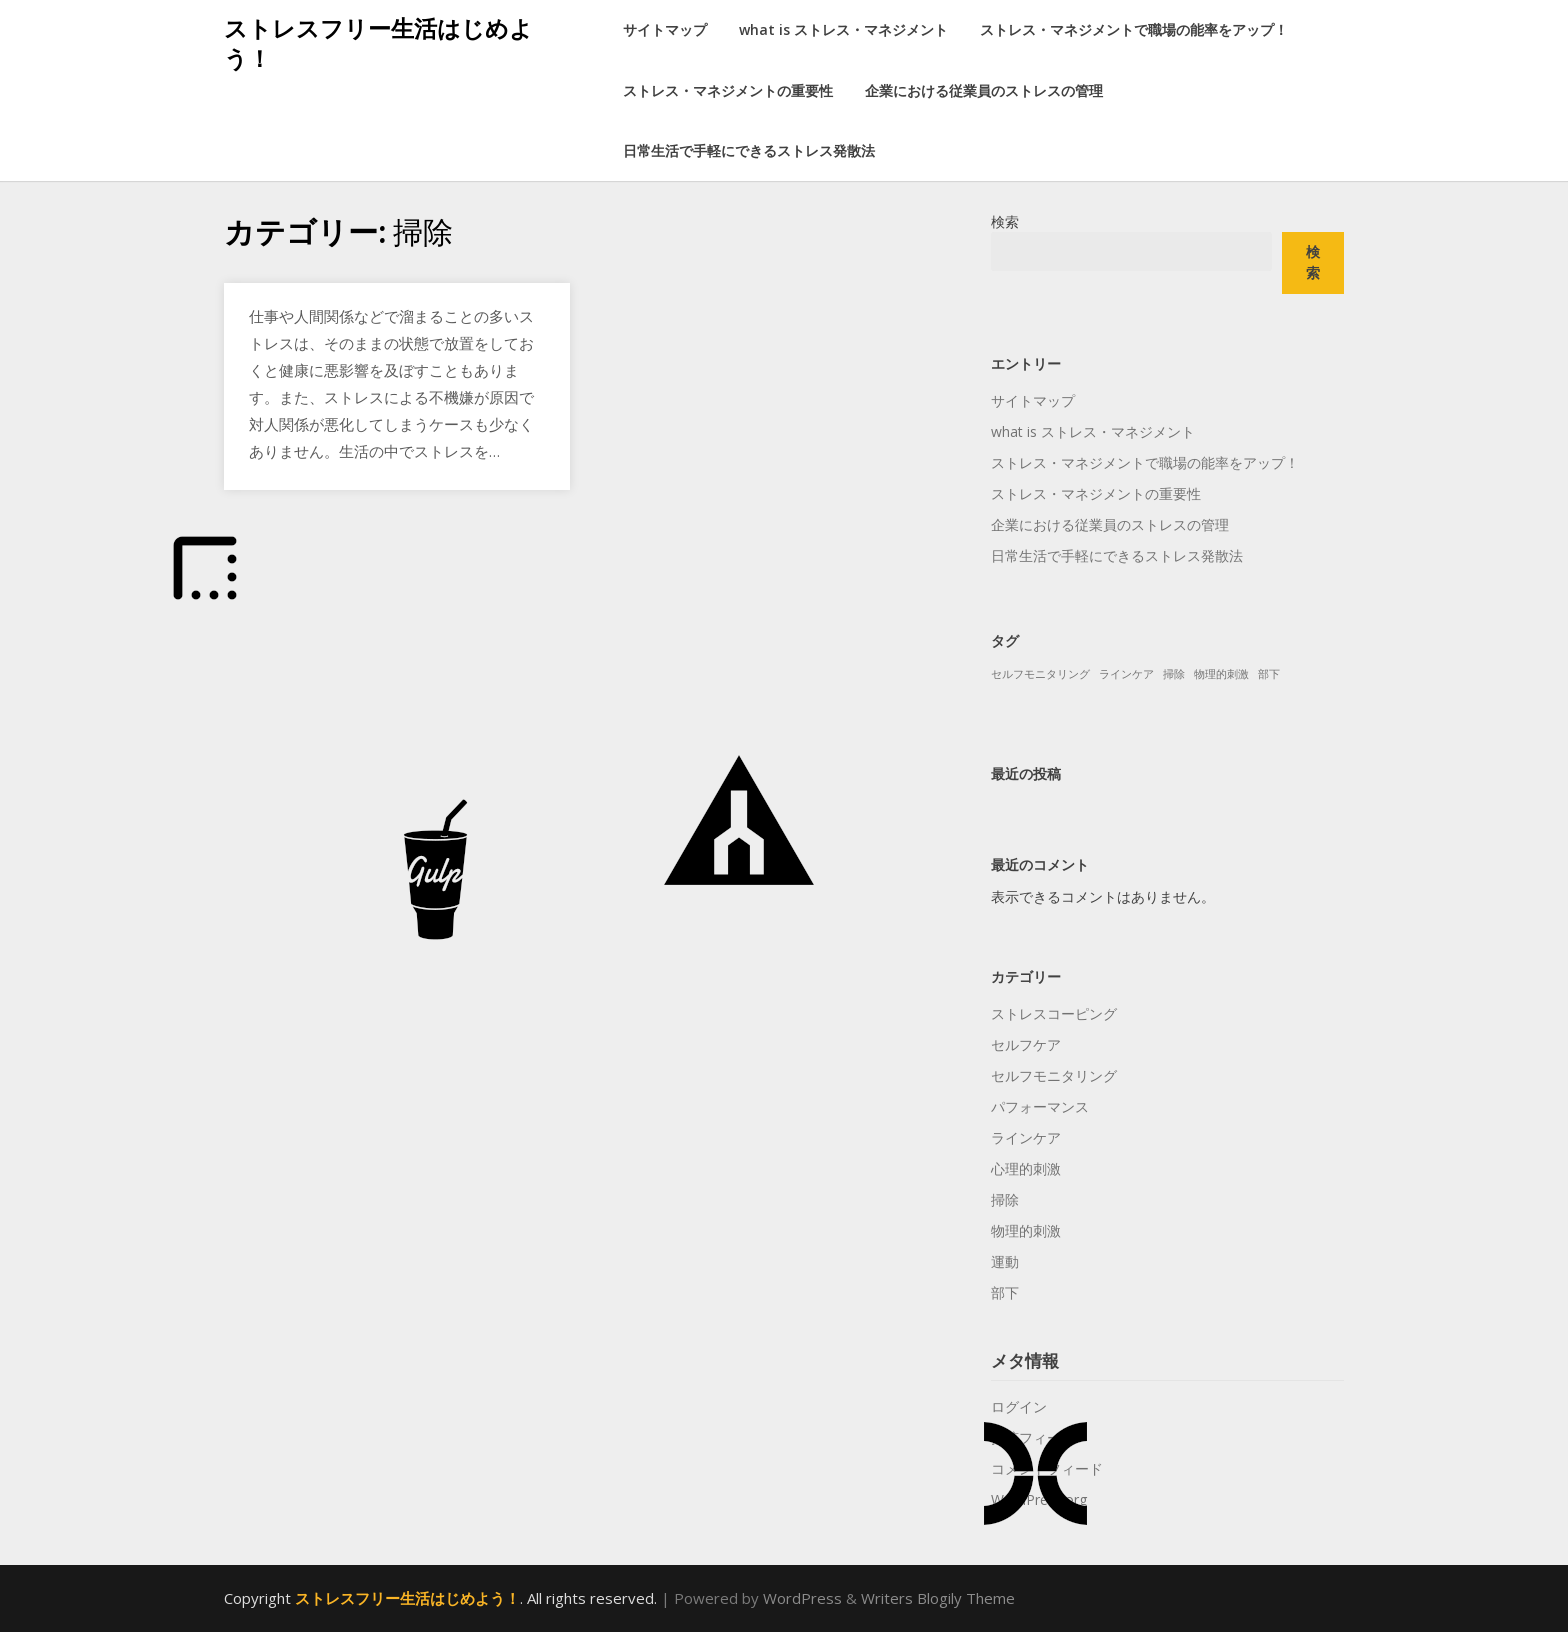 Image resolution: width=1568 pixels, height=1632 pixels. I want to click on gulp.js task runner logo, so click(435, 869).